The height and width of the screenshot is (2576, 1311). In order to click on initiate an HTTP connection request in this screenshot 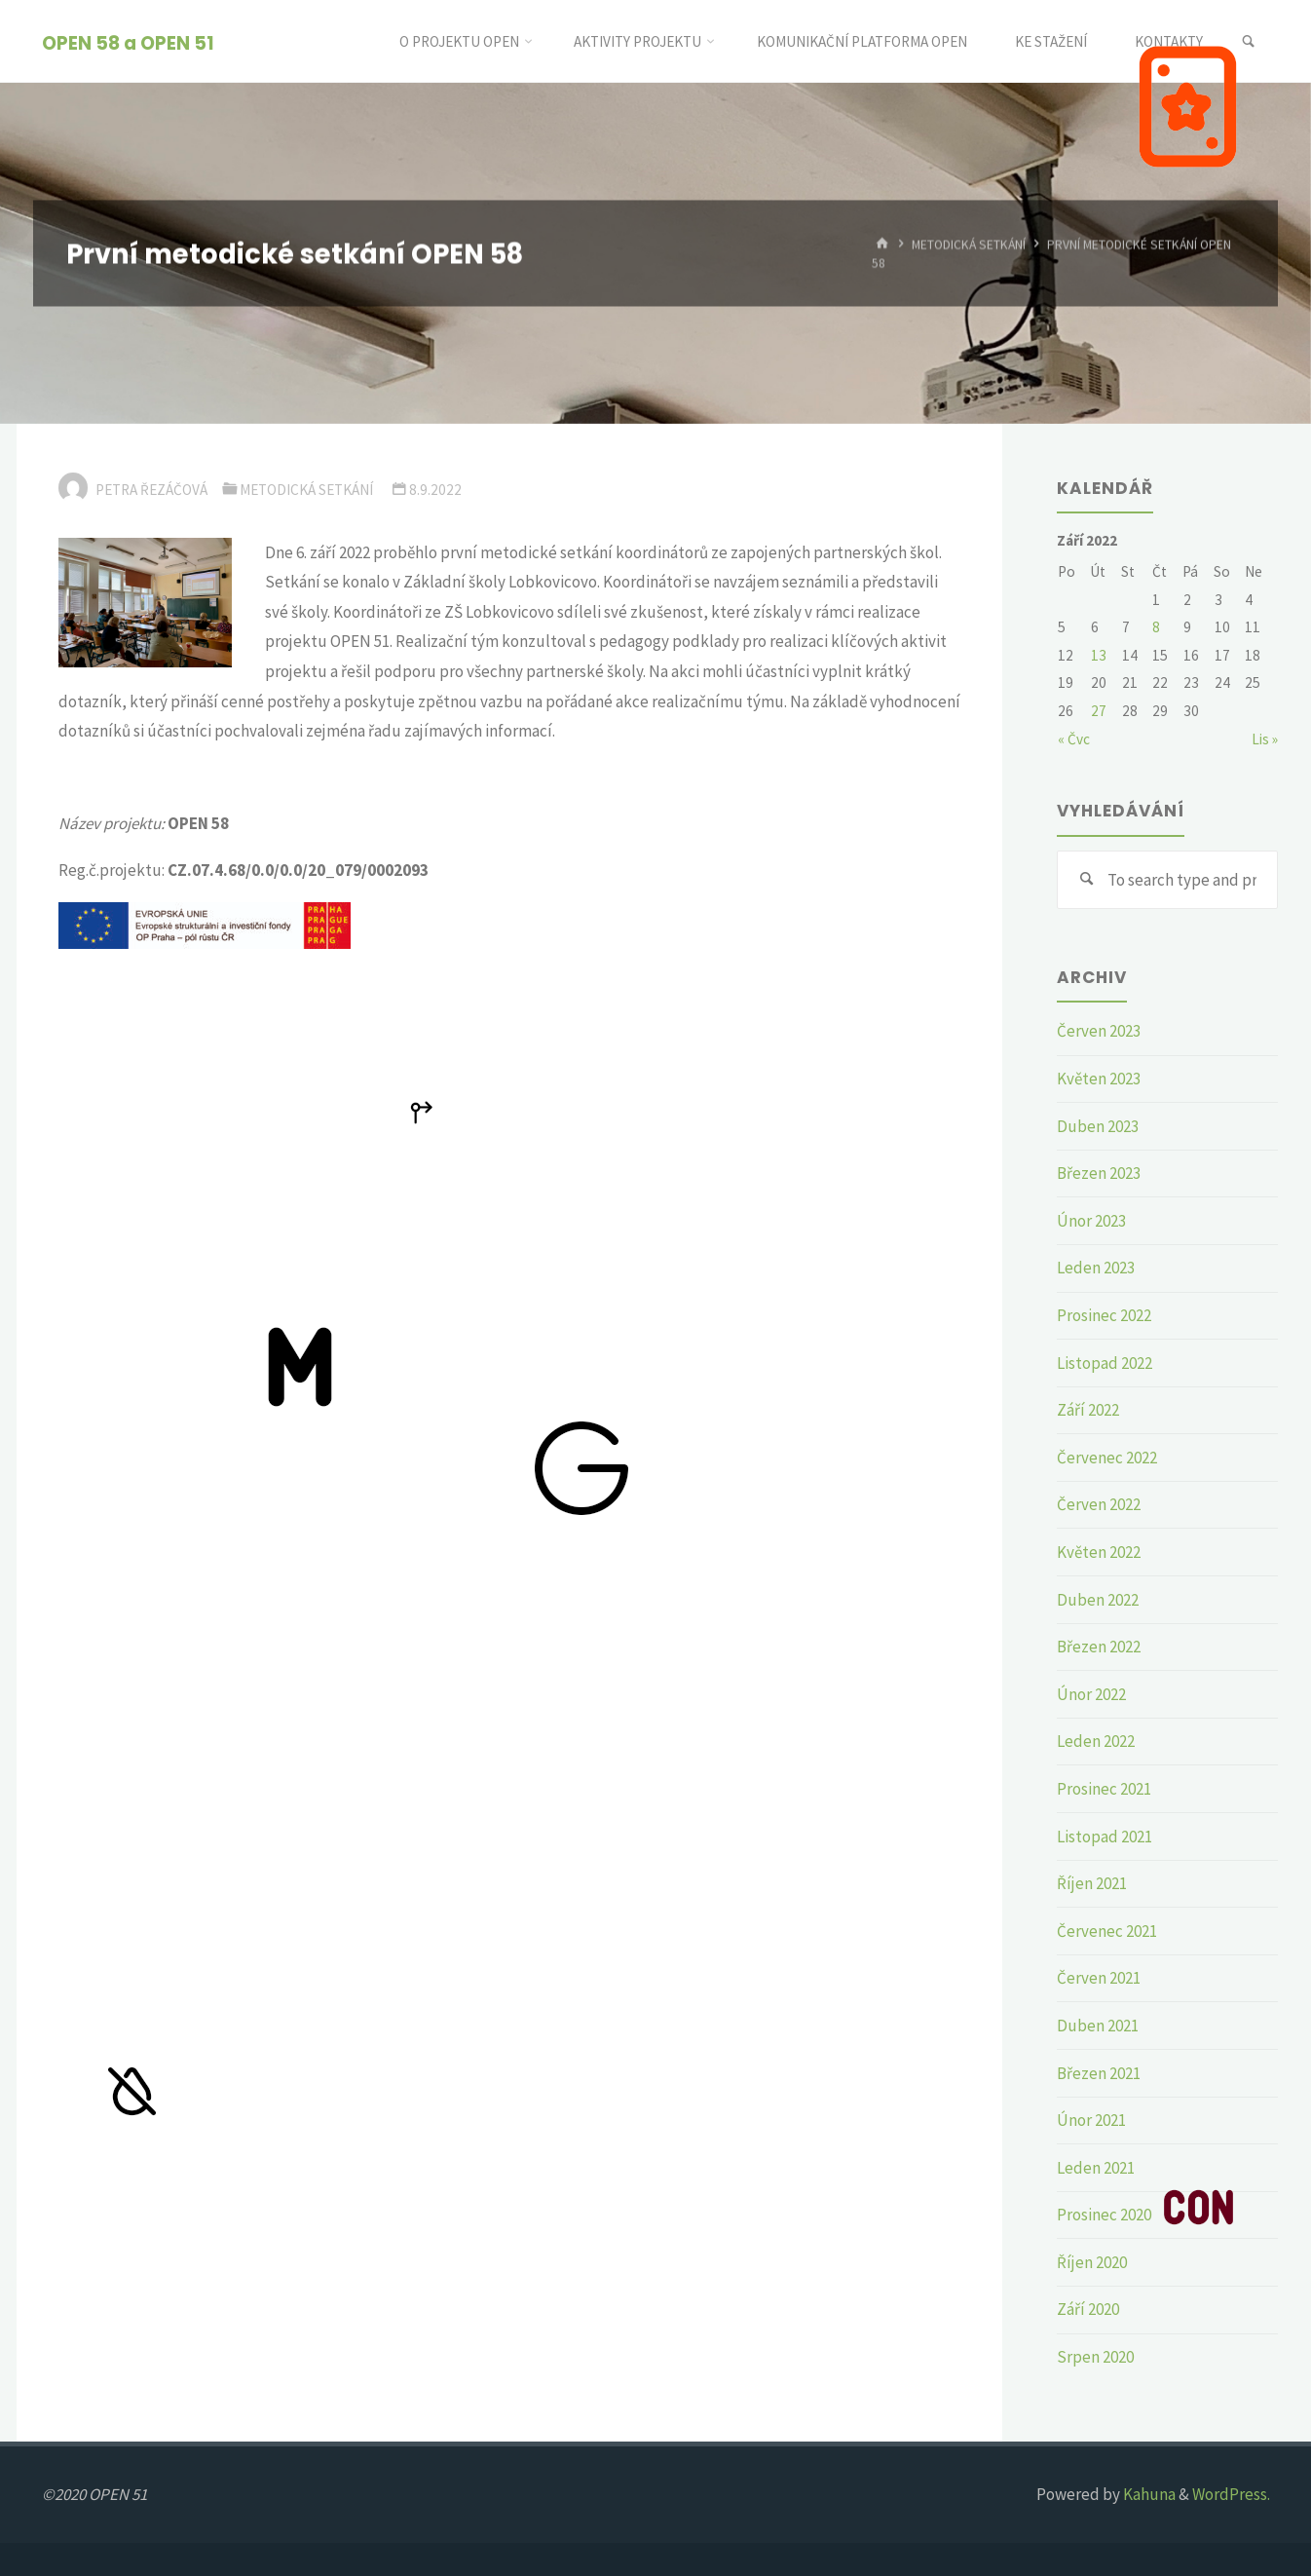, I will do `click(1198, 2207)`.